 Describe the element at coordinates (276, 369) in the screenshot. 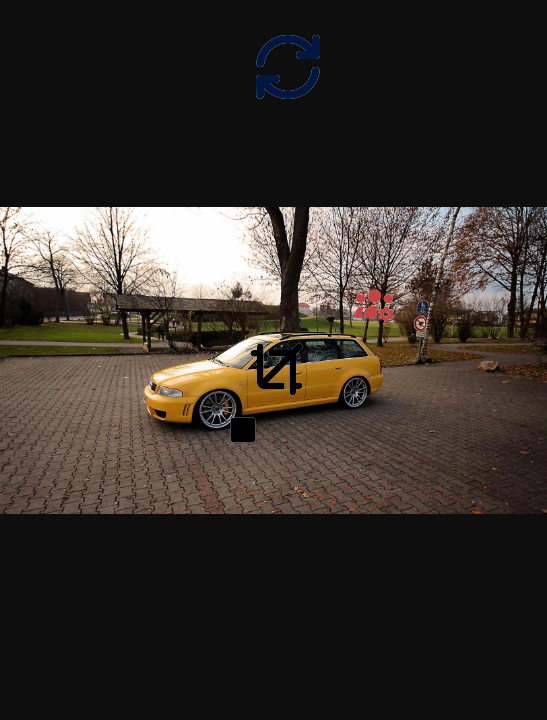

I see `crop an image` at that location.